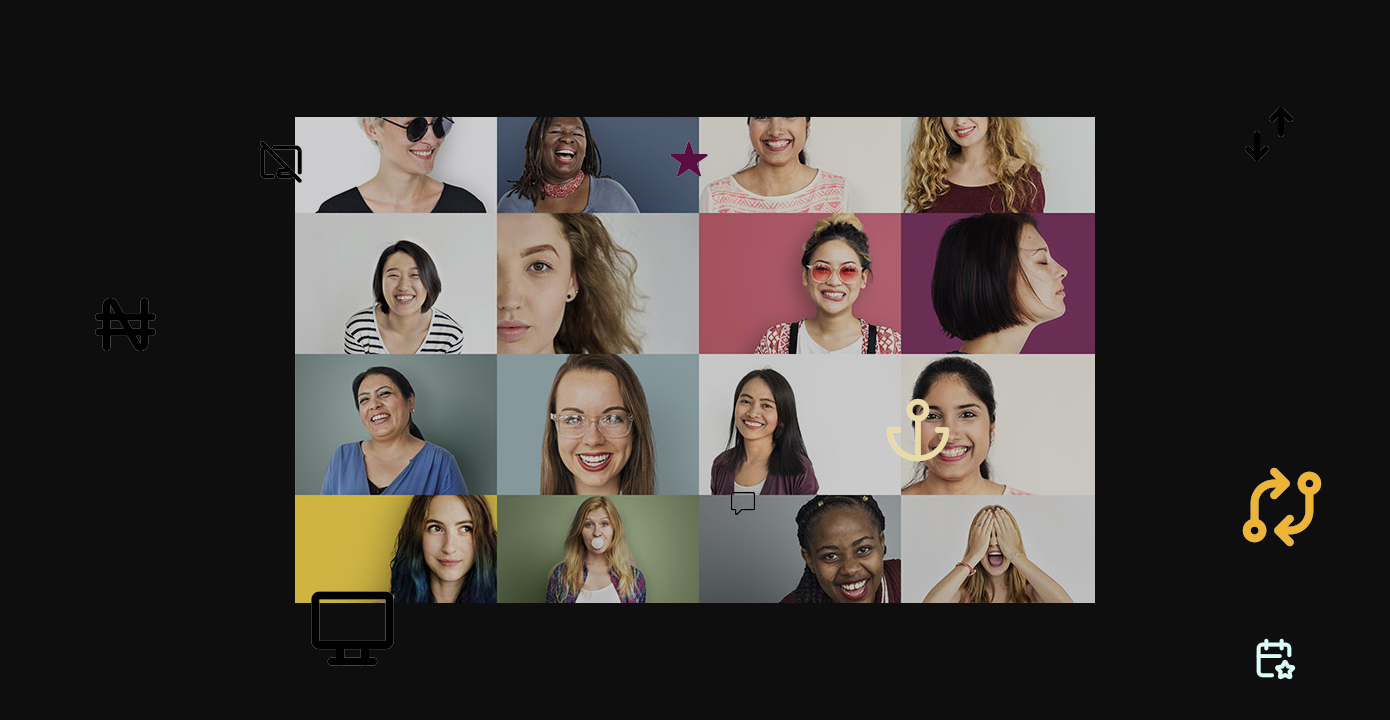 This screenshot has width=1390, height=720. What do you see at coordinates (281, 162) in the screenshot?
I see `presentation mode disabled` at bounding box center [281, 162].